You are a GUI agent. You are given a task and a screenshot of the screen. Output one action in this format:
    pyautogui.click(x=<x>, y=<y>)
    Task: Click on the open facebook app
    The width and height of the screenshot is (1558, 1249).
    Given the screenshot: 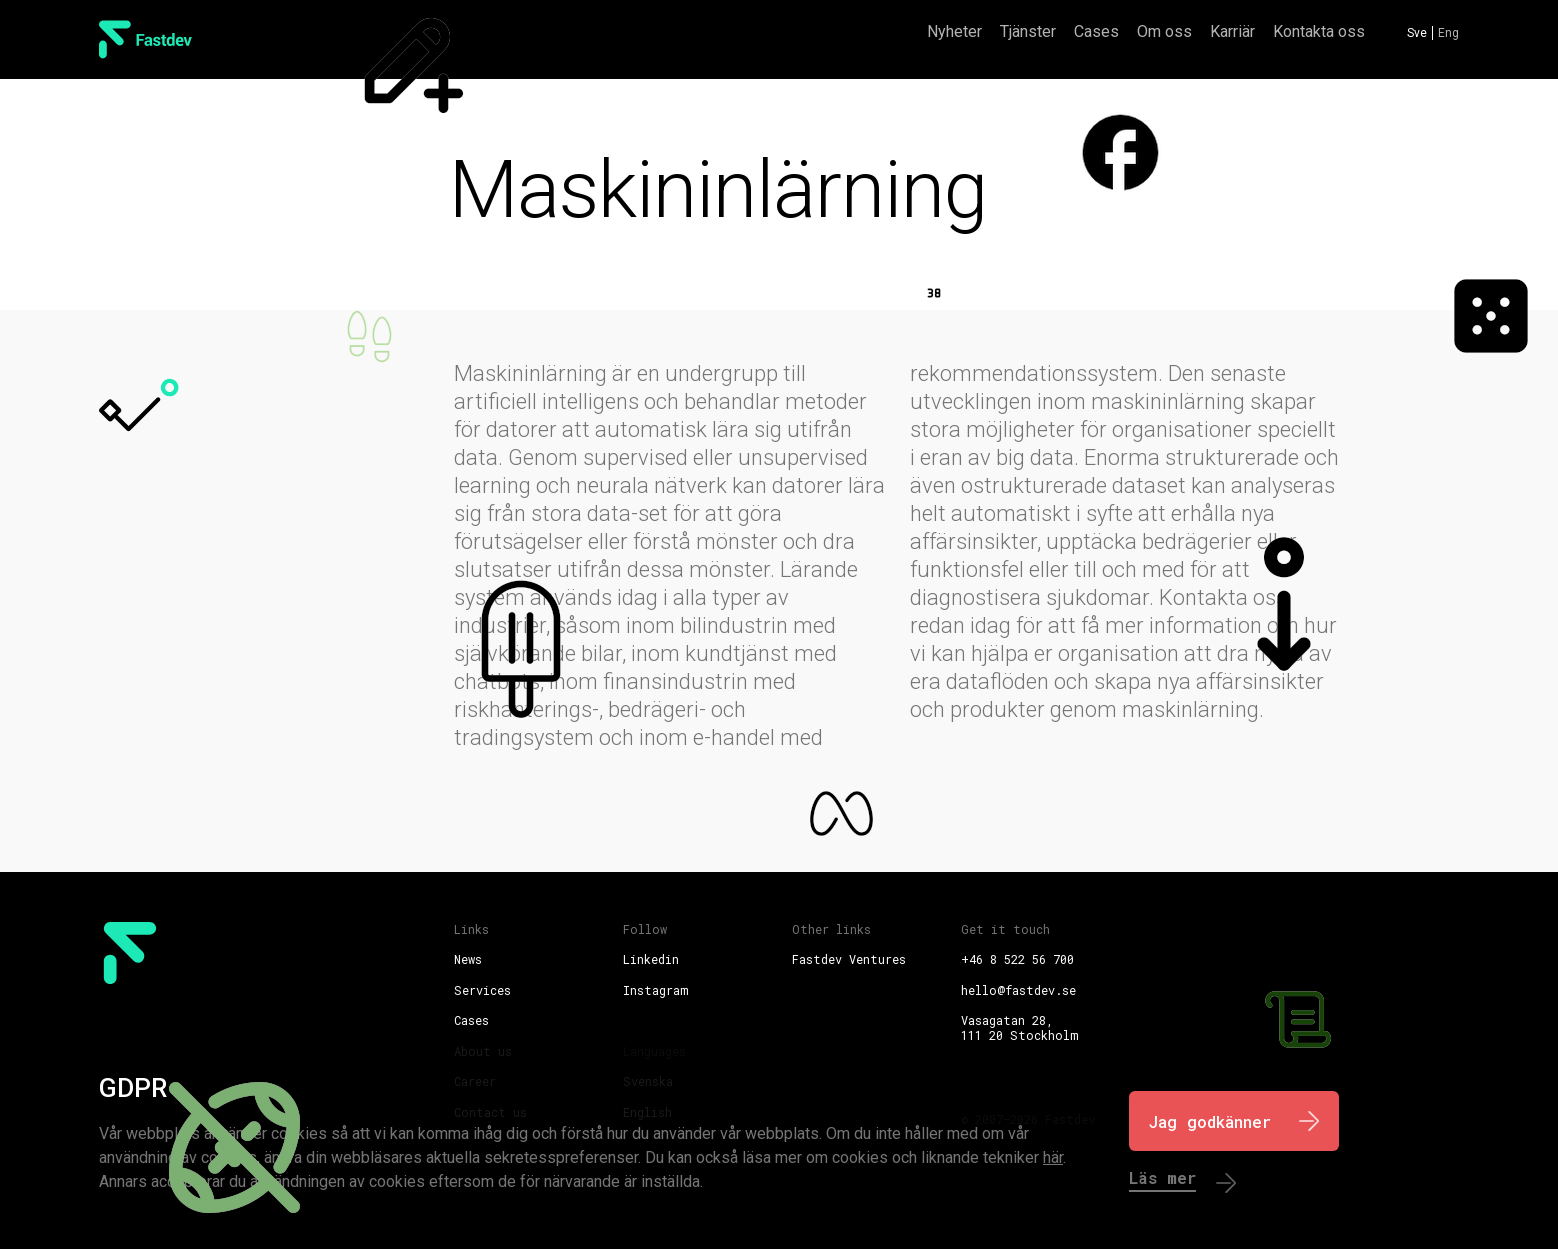 What is the action you would take?
    pyautogui.click(x=1120, y=152)
    